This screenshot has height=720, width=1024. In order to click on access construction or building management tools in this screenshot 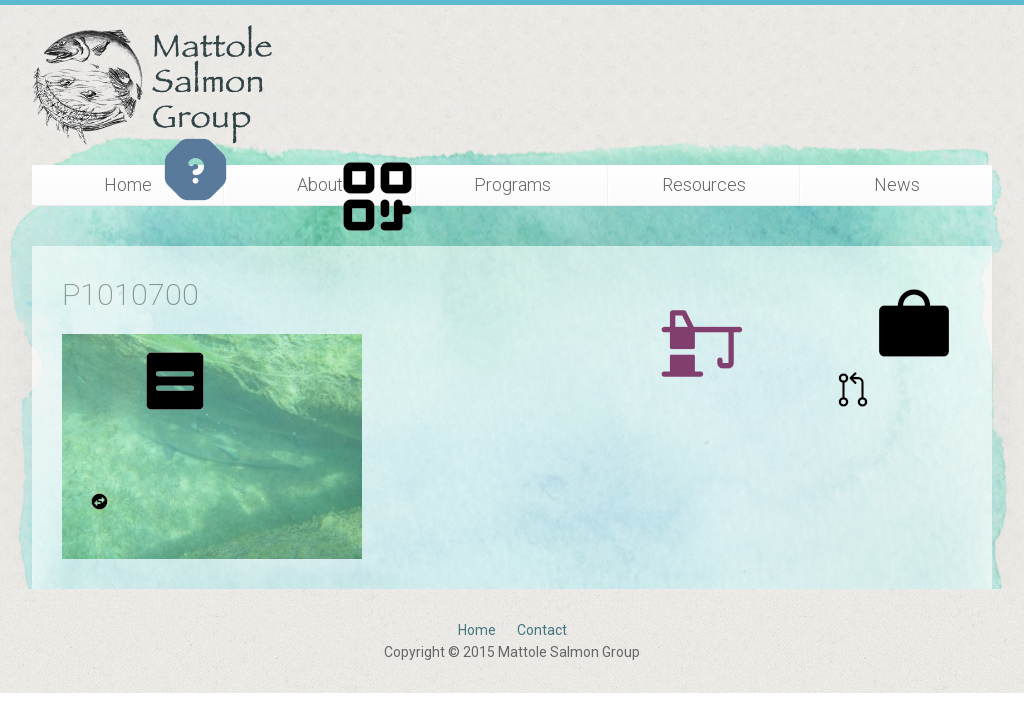, I will do `click(700, 343)`.